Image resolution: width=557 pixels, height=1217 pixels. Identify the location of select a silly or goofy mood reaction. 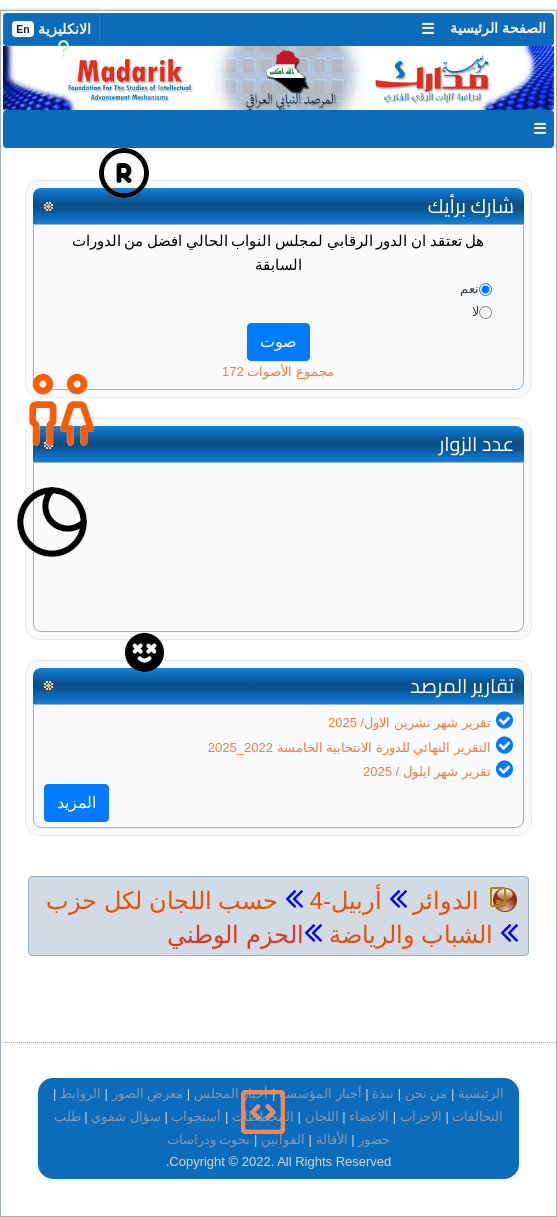
(144, 652).